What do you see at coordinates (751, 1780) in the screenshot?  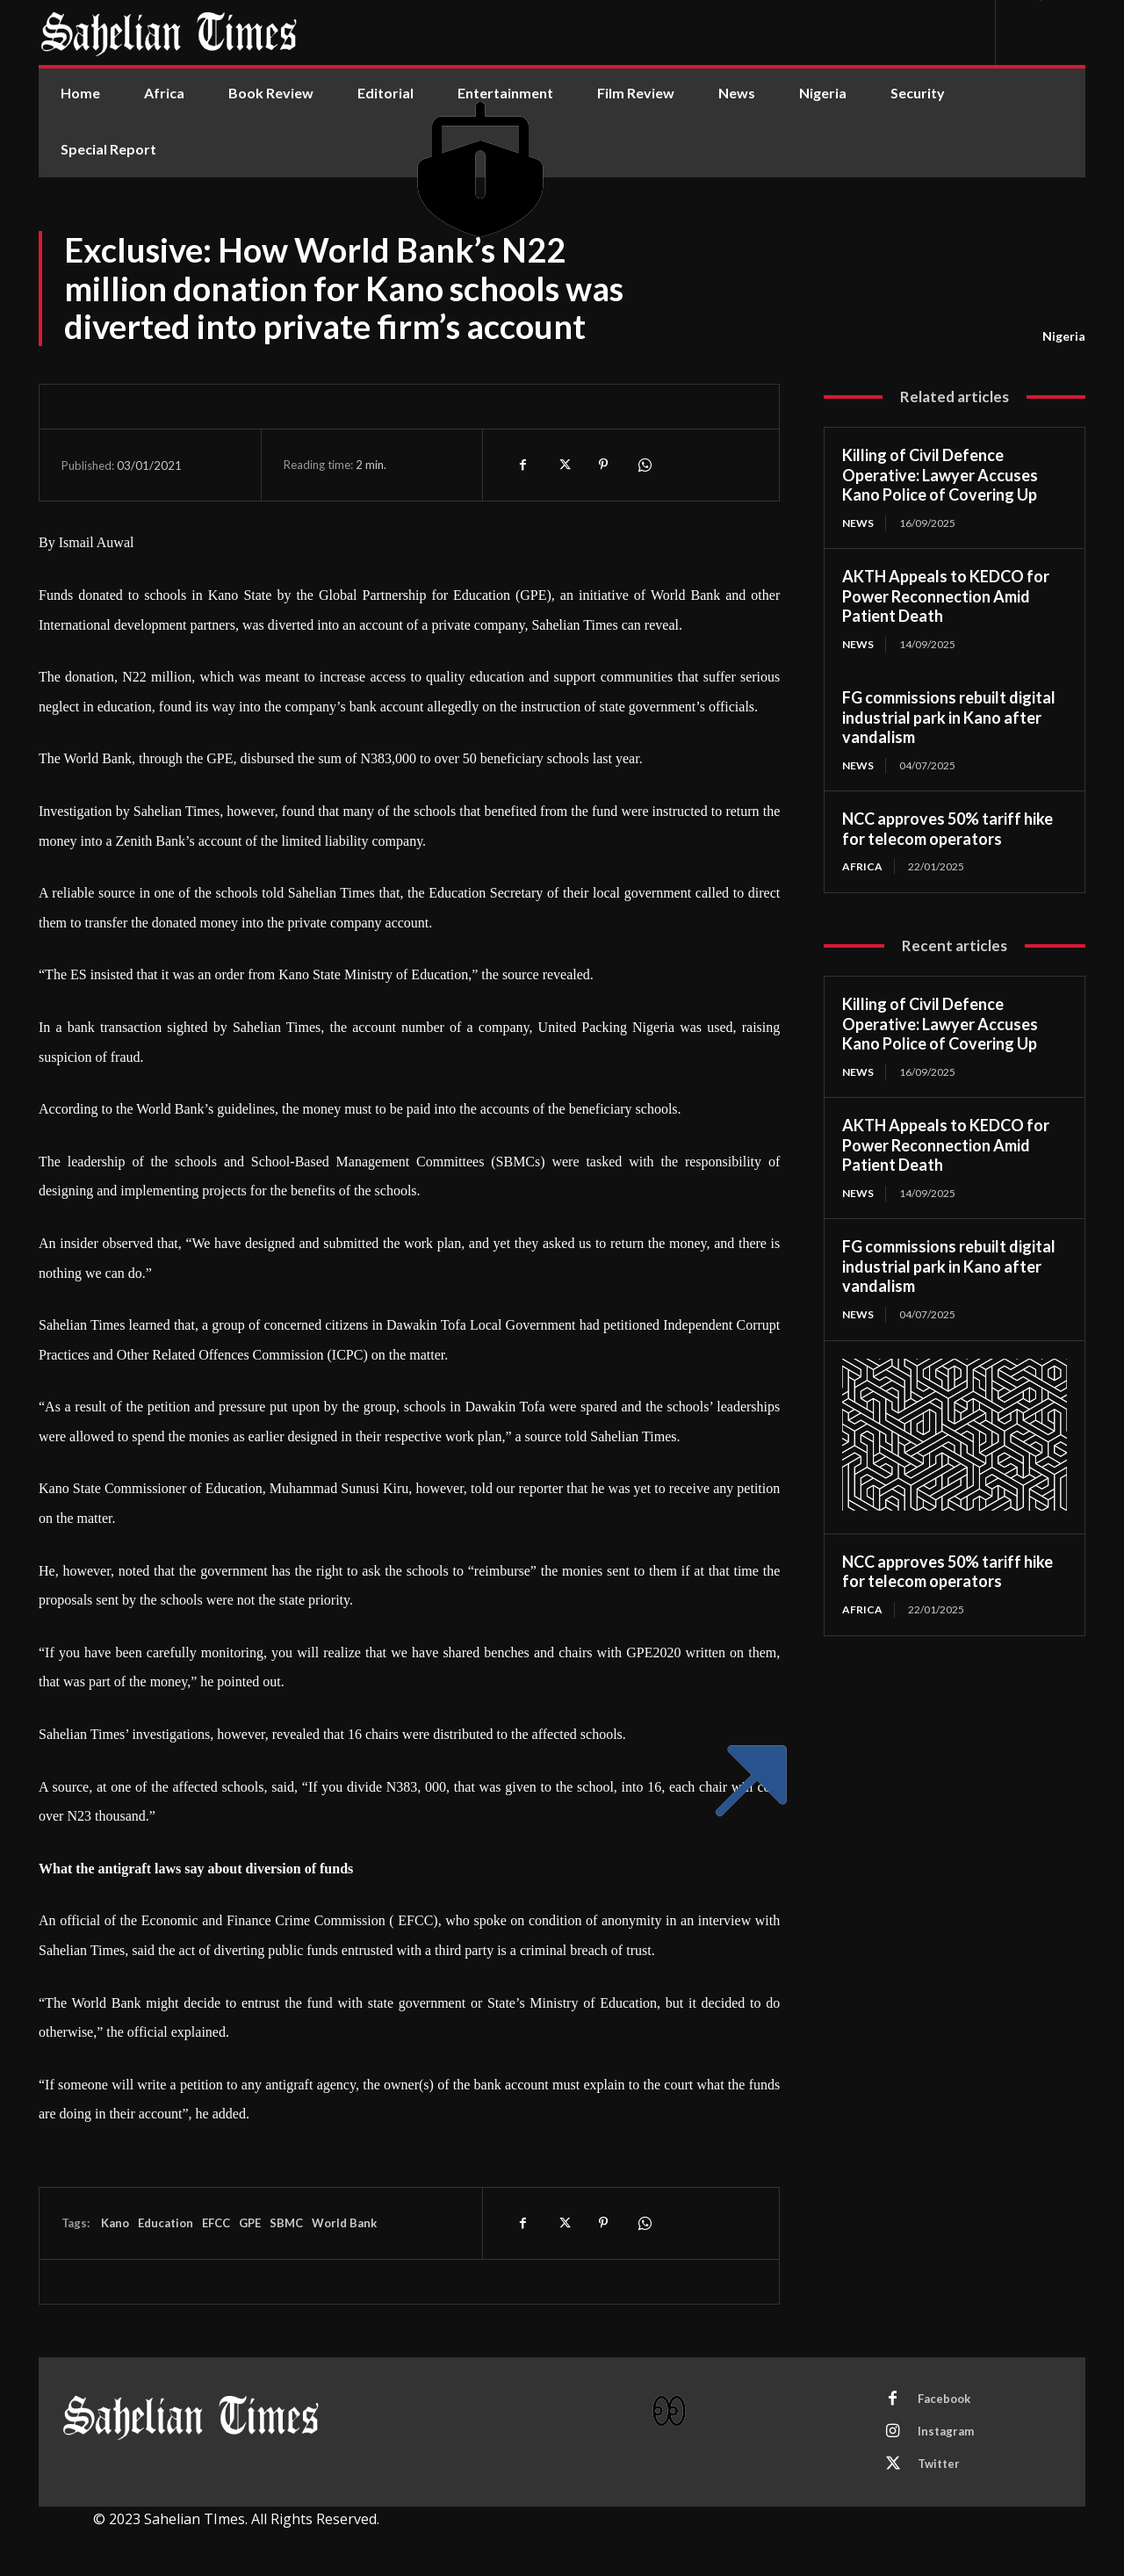 I see `open link in a new tab or window` at bounding box center [751, 1780].